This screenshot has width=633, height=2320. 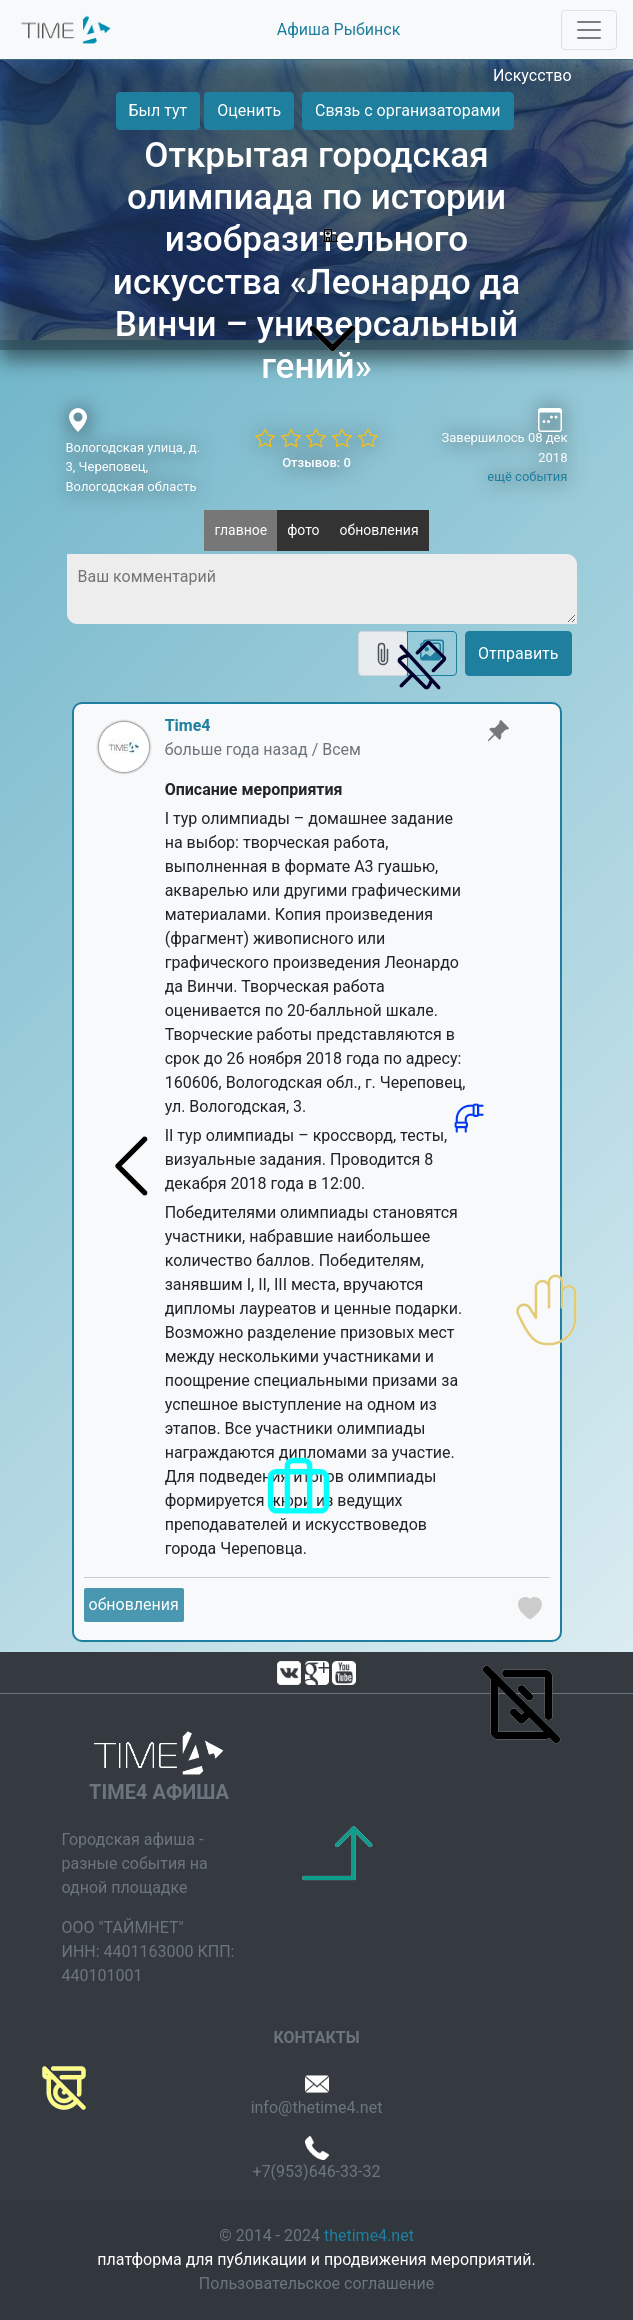 What do you see at coordinates (549, 1310) in the screenshot?
I see `stop or pause an action` at bounding box center [549, 1310].